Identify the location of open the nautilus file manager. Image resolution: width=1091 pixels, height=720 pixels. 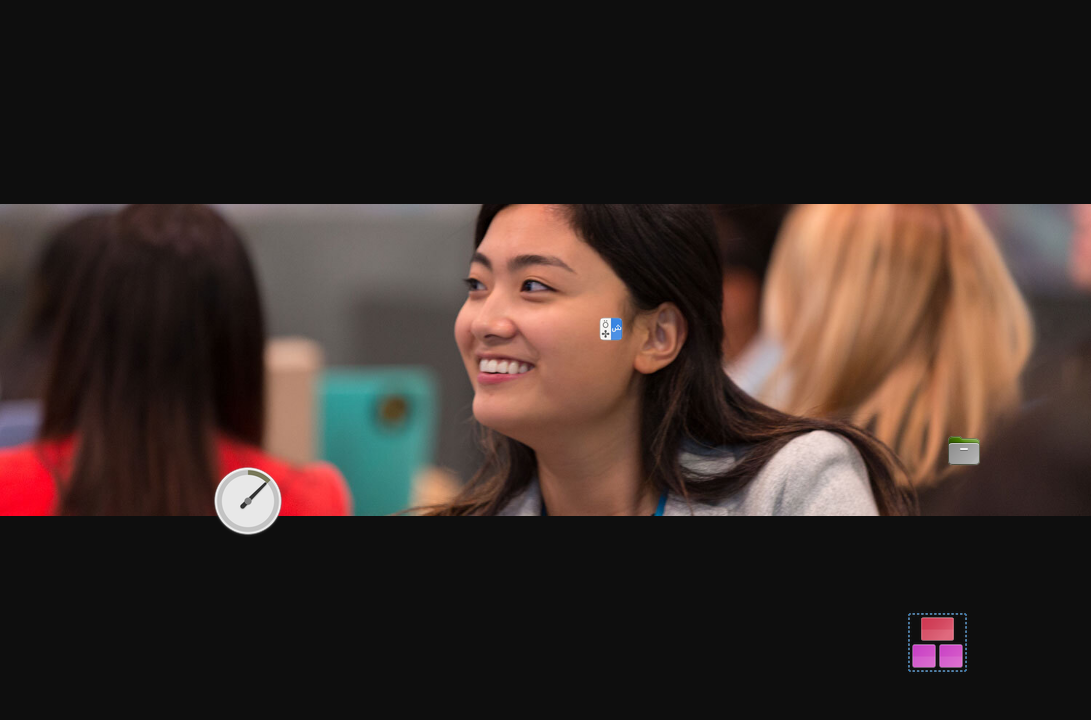
(964, 450).